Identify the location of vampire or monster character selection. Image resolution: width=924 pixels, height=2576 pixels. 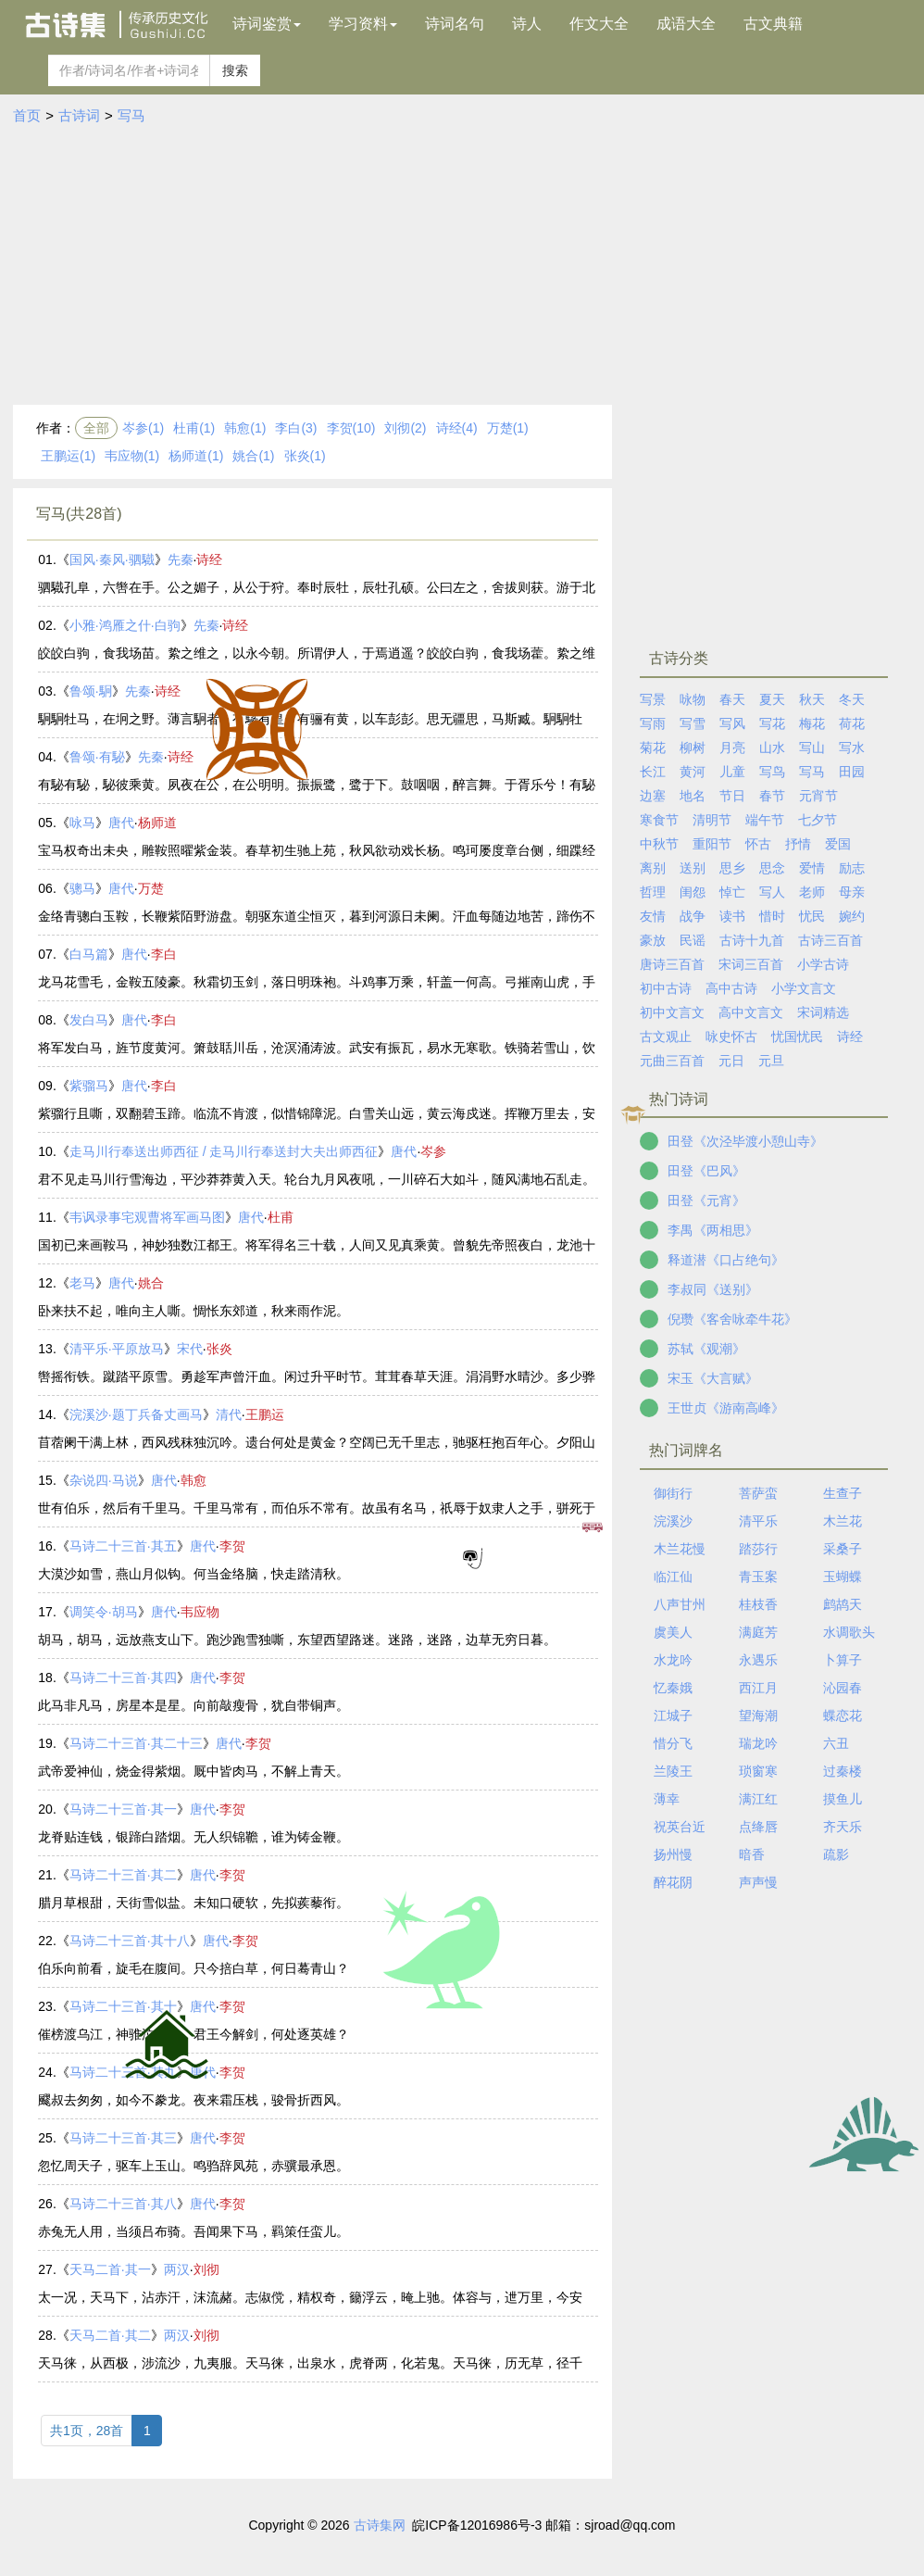
(633, 1114).